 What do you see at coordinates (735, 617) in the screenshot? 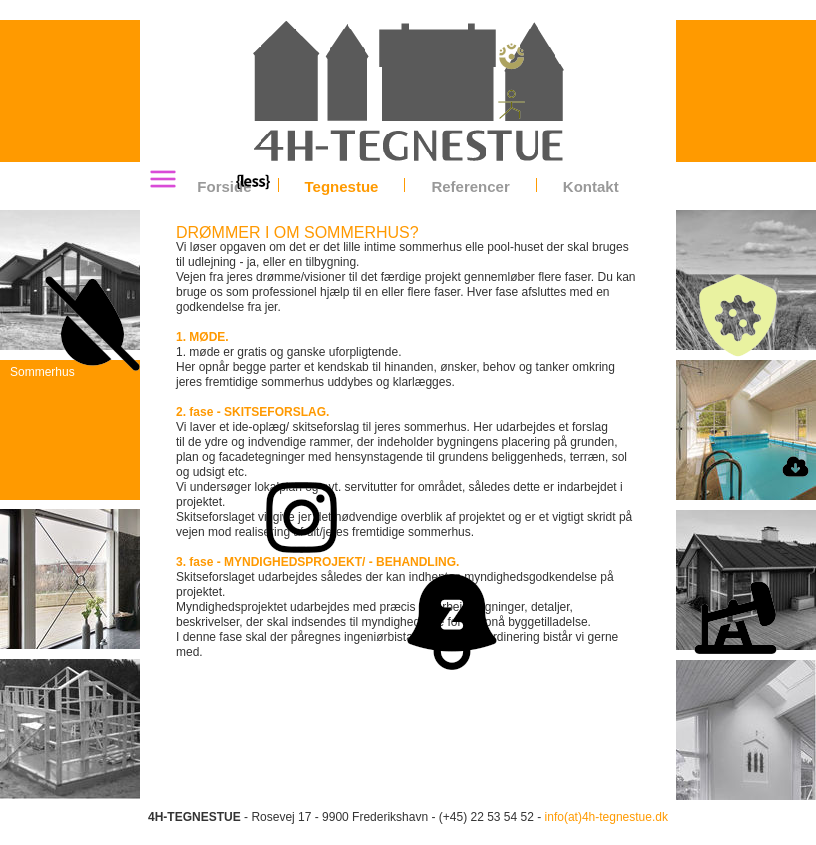
I see `represents oil and gas industry or energy sector` at bounding box center [735, 617].